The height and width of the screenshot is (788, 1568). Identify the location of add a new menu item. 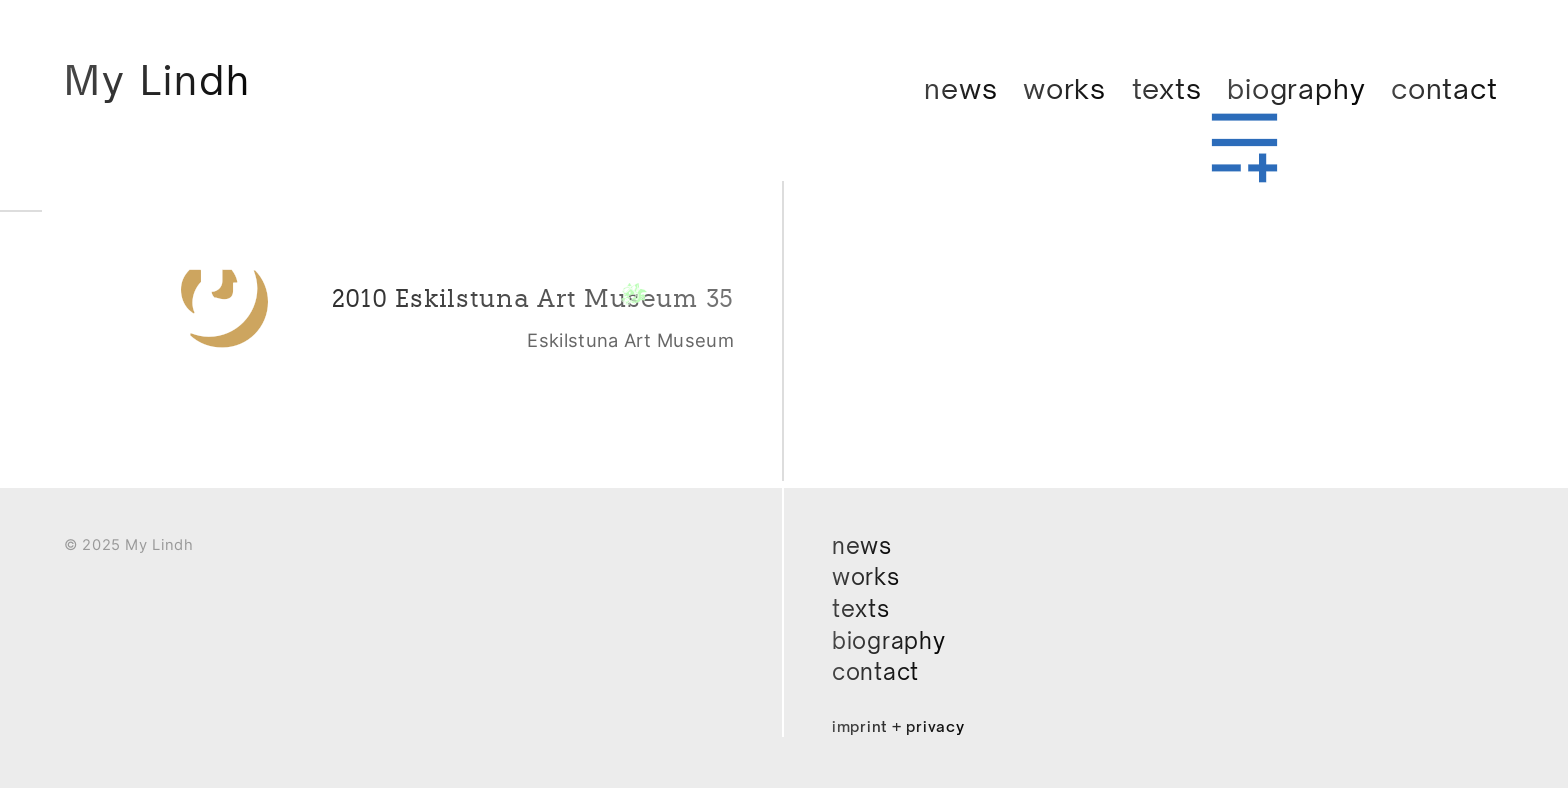
(1244, 142).